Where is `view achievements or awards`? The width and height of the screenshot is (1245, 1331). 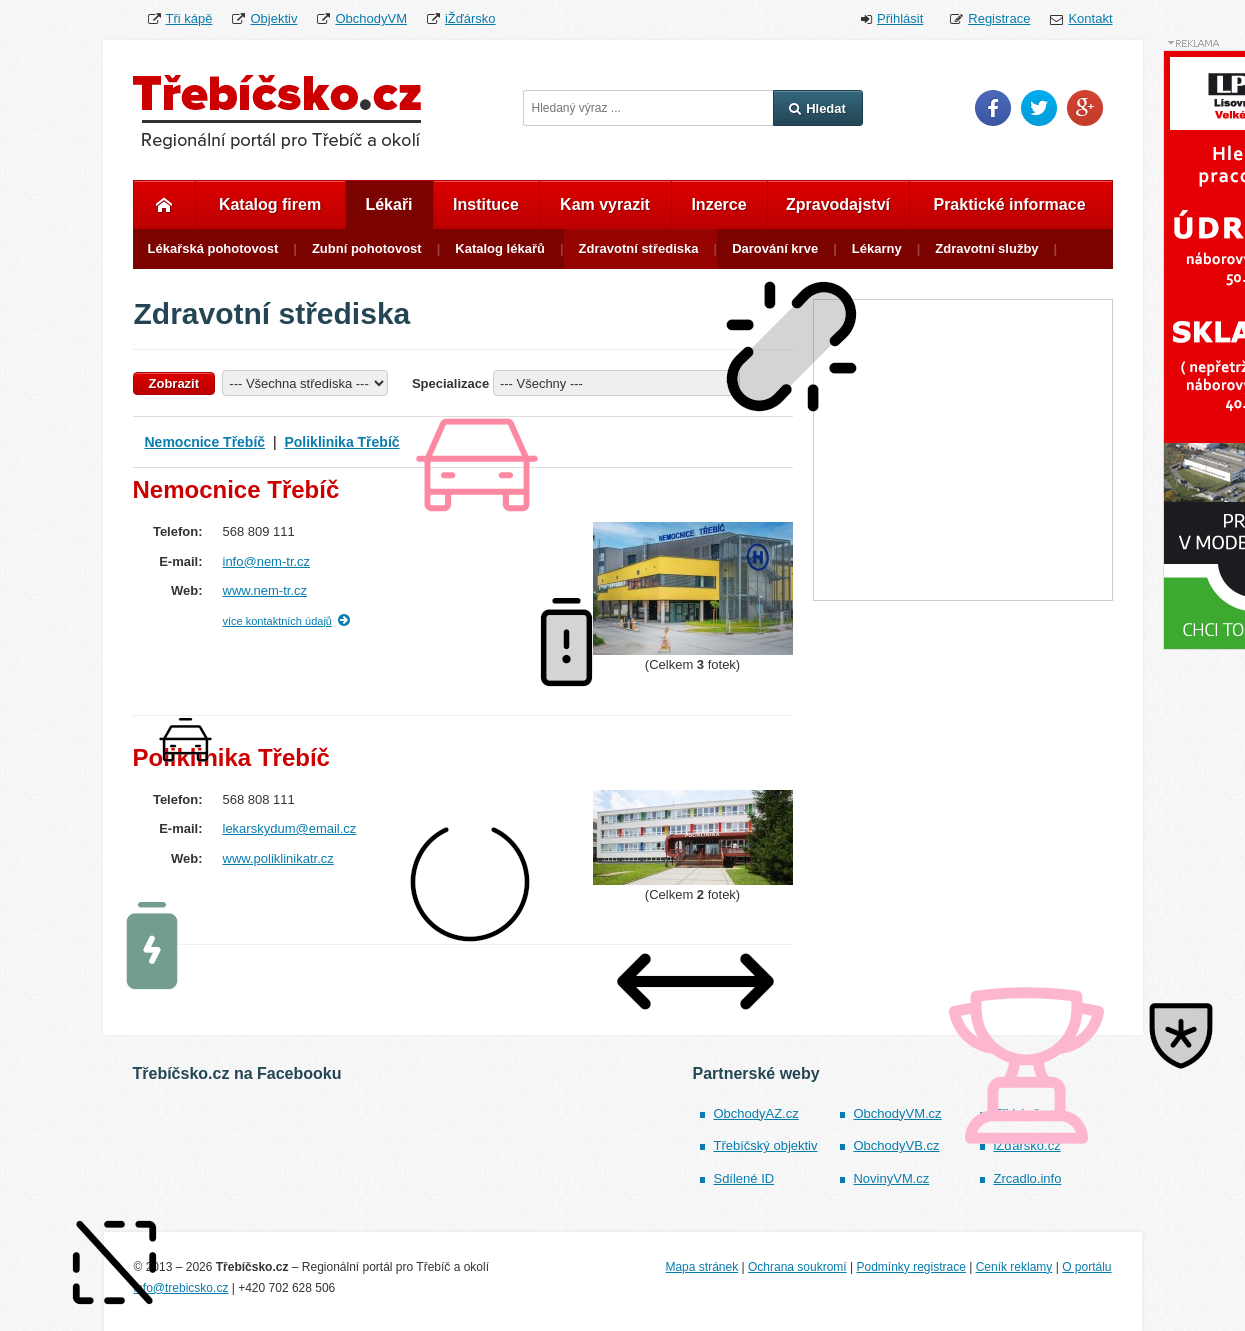 view achievements or awards is located at coordinates (1026, 1065).